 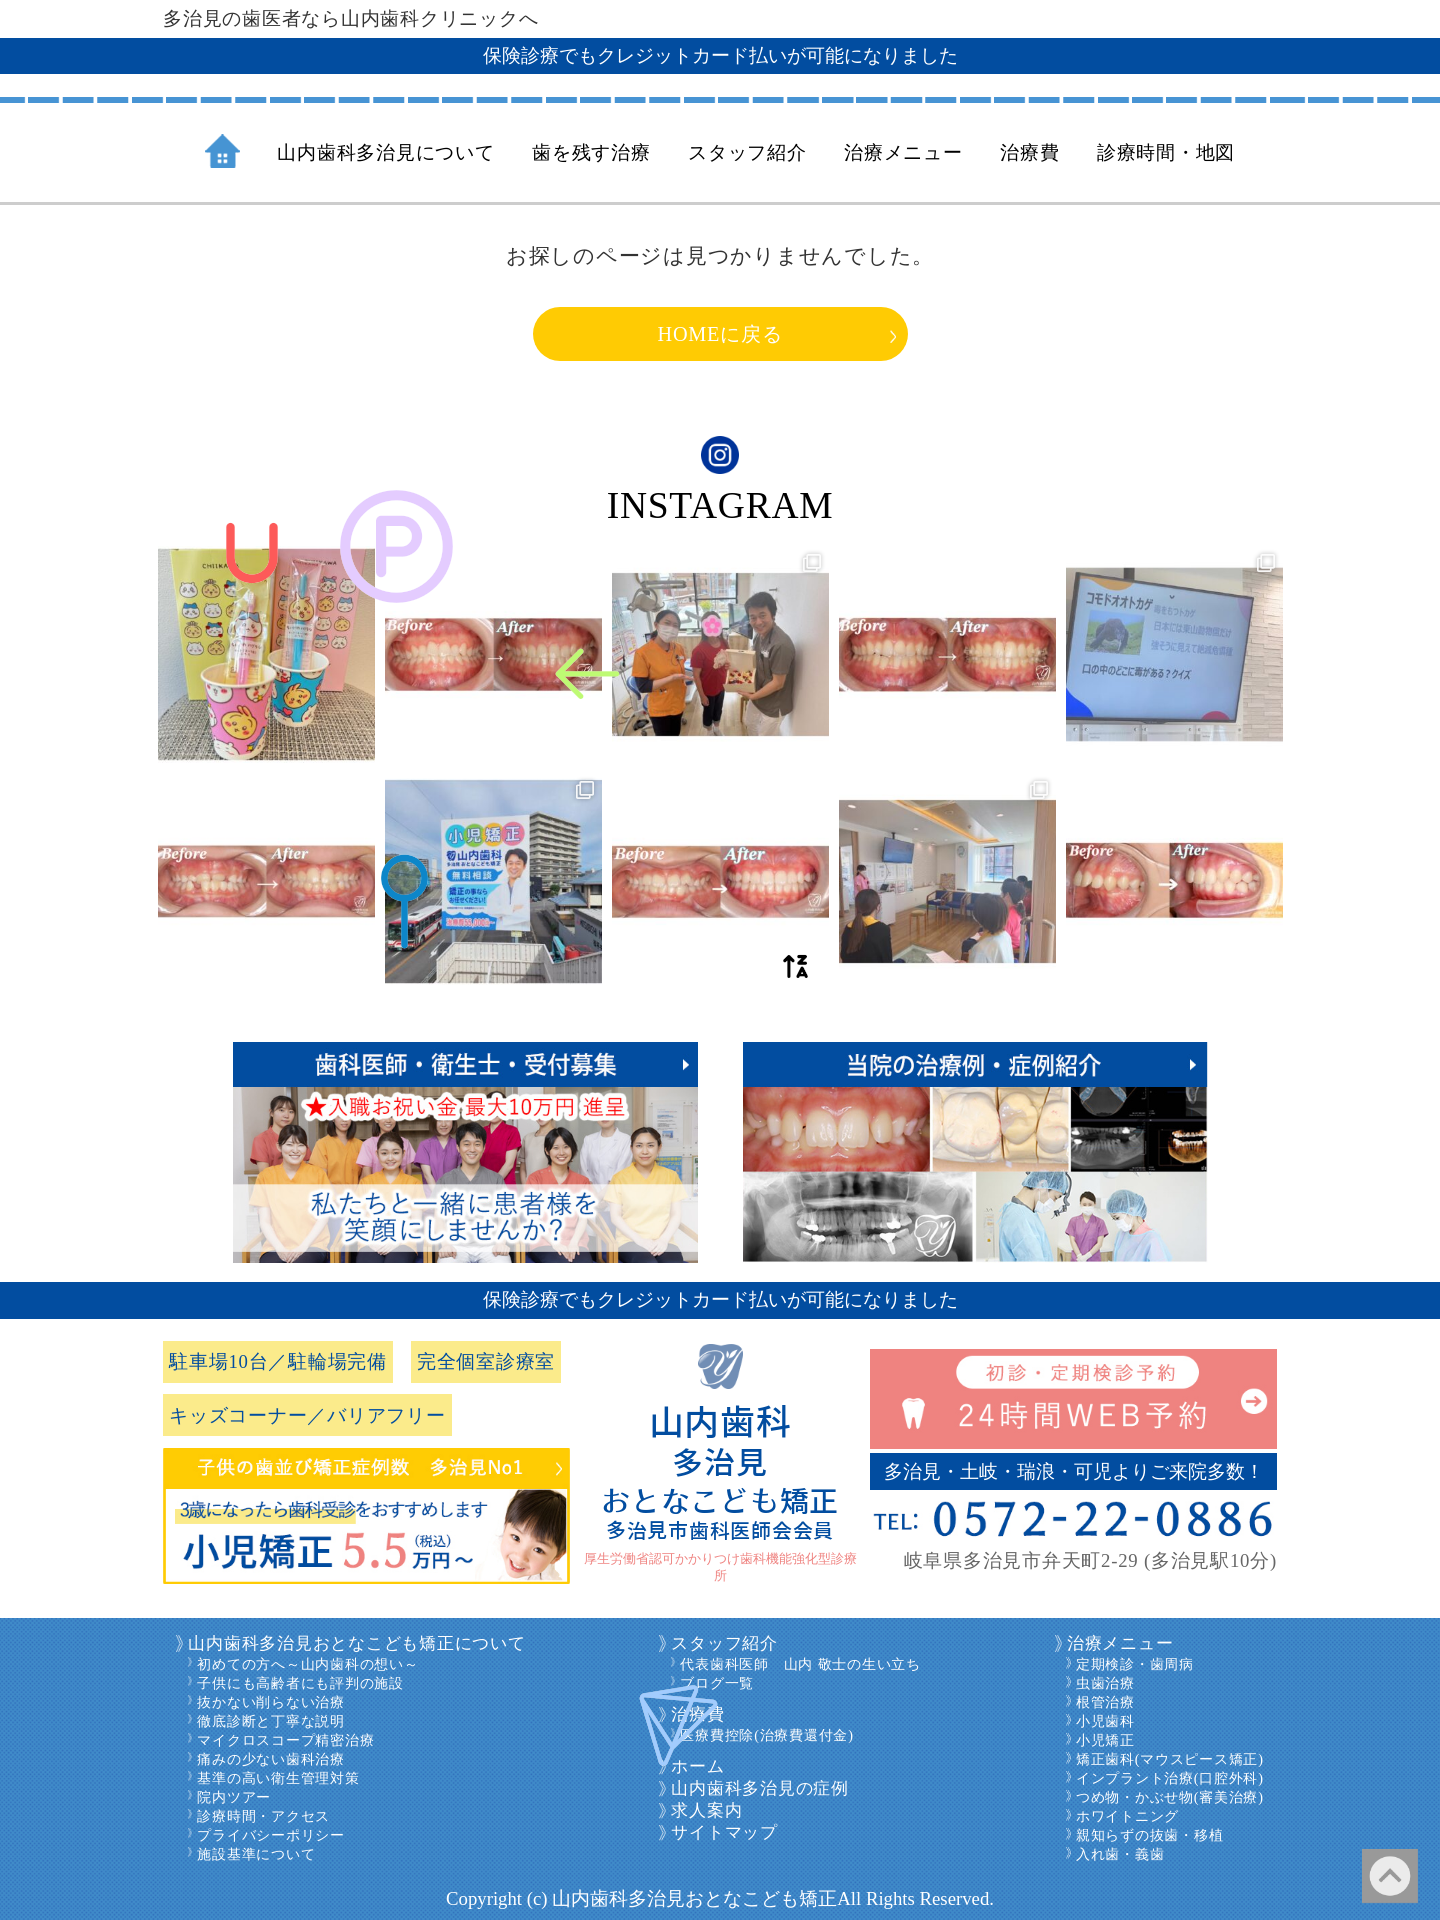 What do you see at coordinates (252, 553) in the screenshot?
I see `the letter U character or text element` at bounding box center [252, 553].